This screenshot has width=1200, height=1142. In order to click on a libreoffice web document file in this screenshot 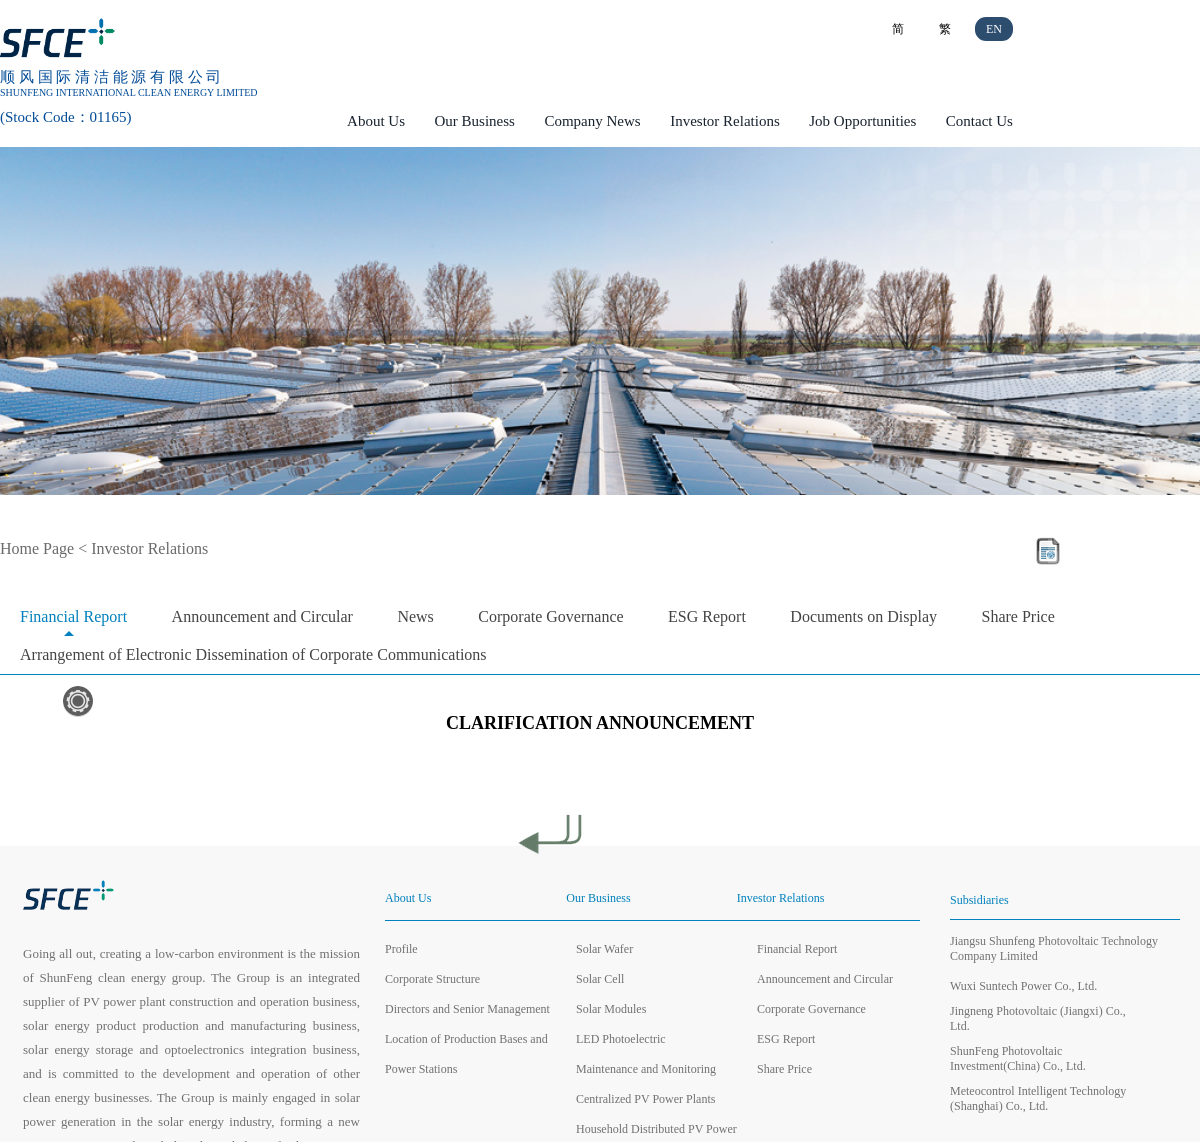, I will do `click(1048, 551)`.